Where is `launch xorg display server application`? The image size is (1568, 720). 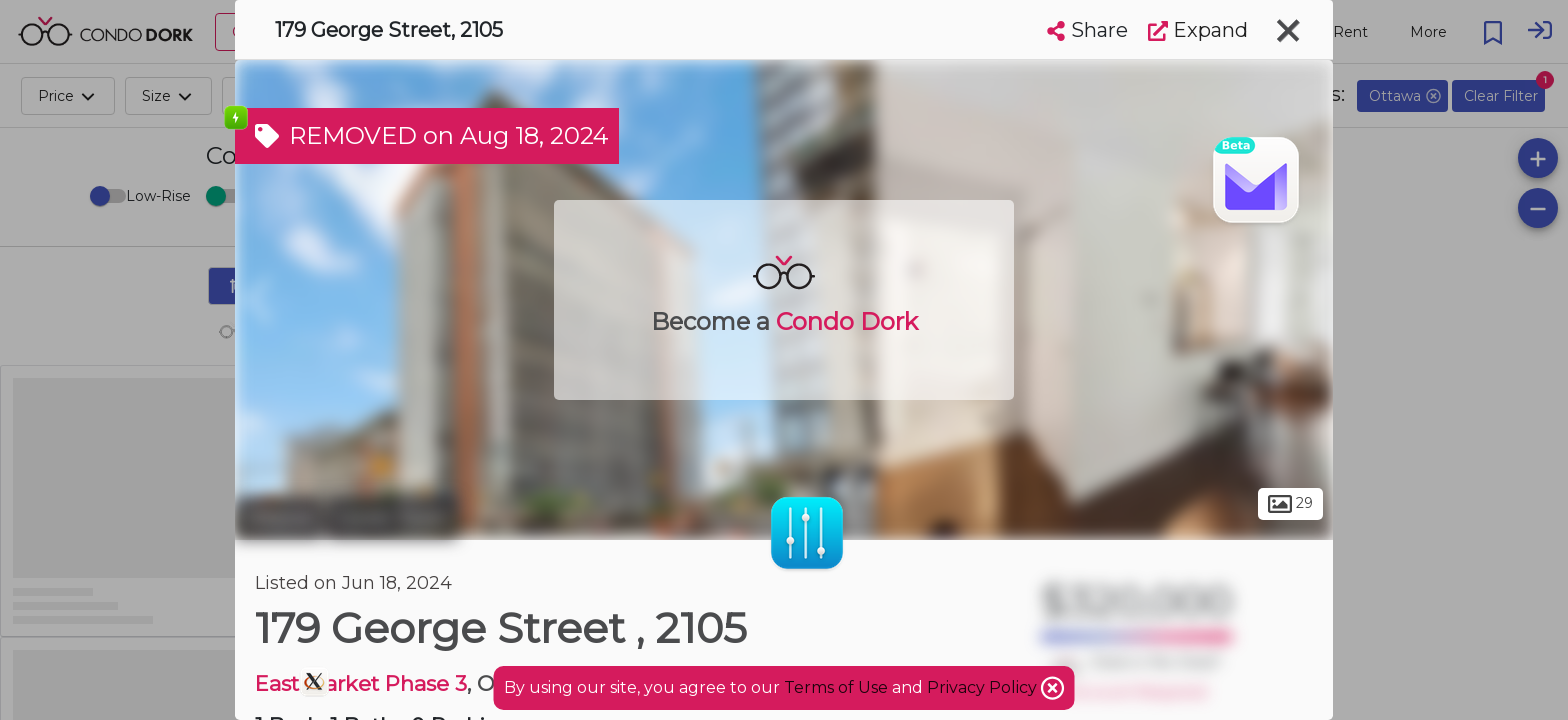 launch xorg display server application is located at coordinates (314, 681).